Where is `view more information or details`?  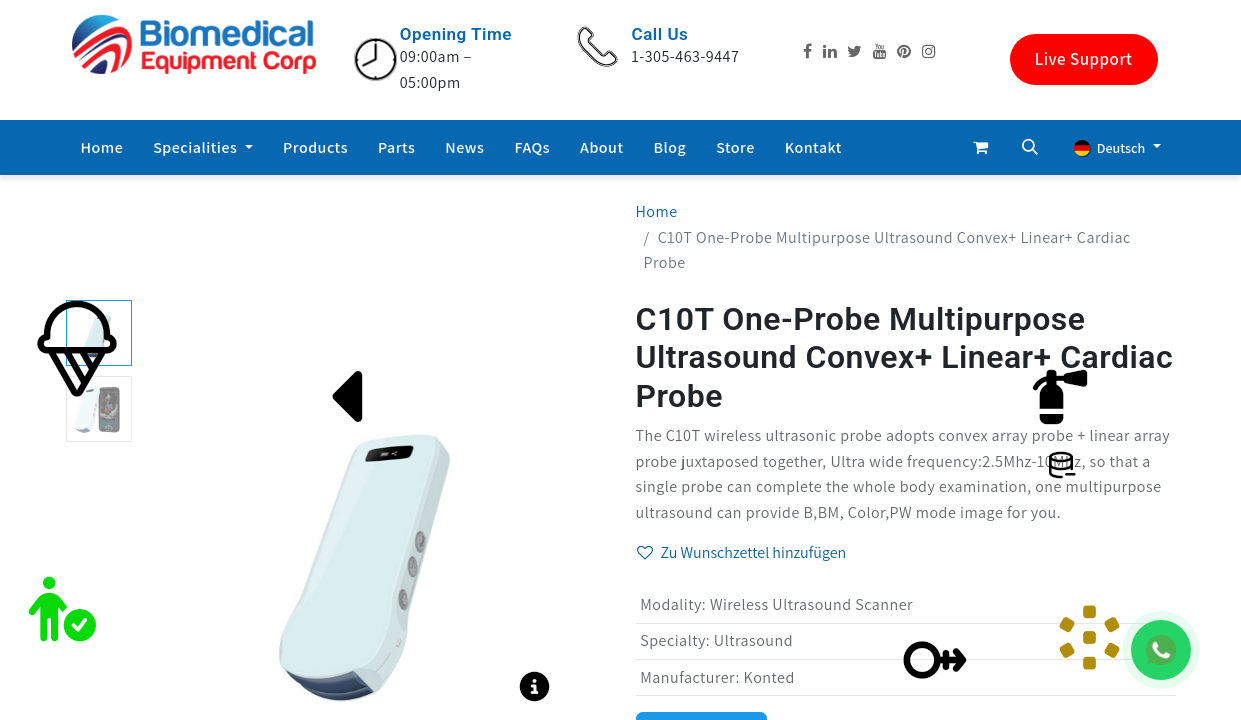
view more information or details is located at coordinates (534, 686).